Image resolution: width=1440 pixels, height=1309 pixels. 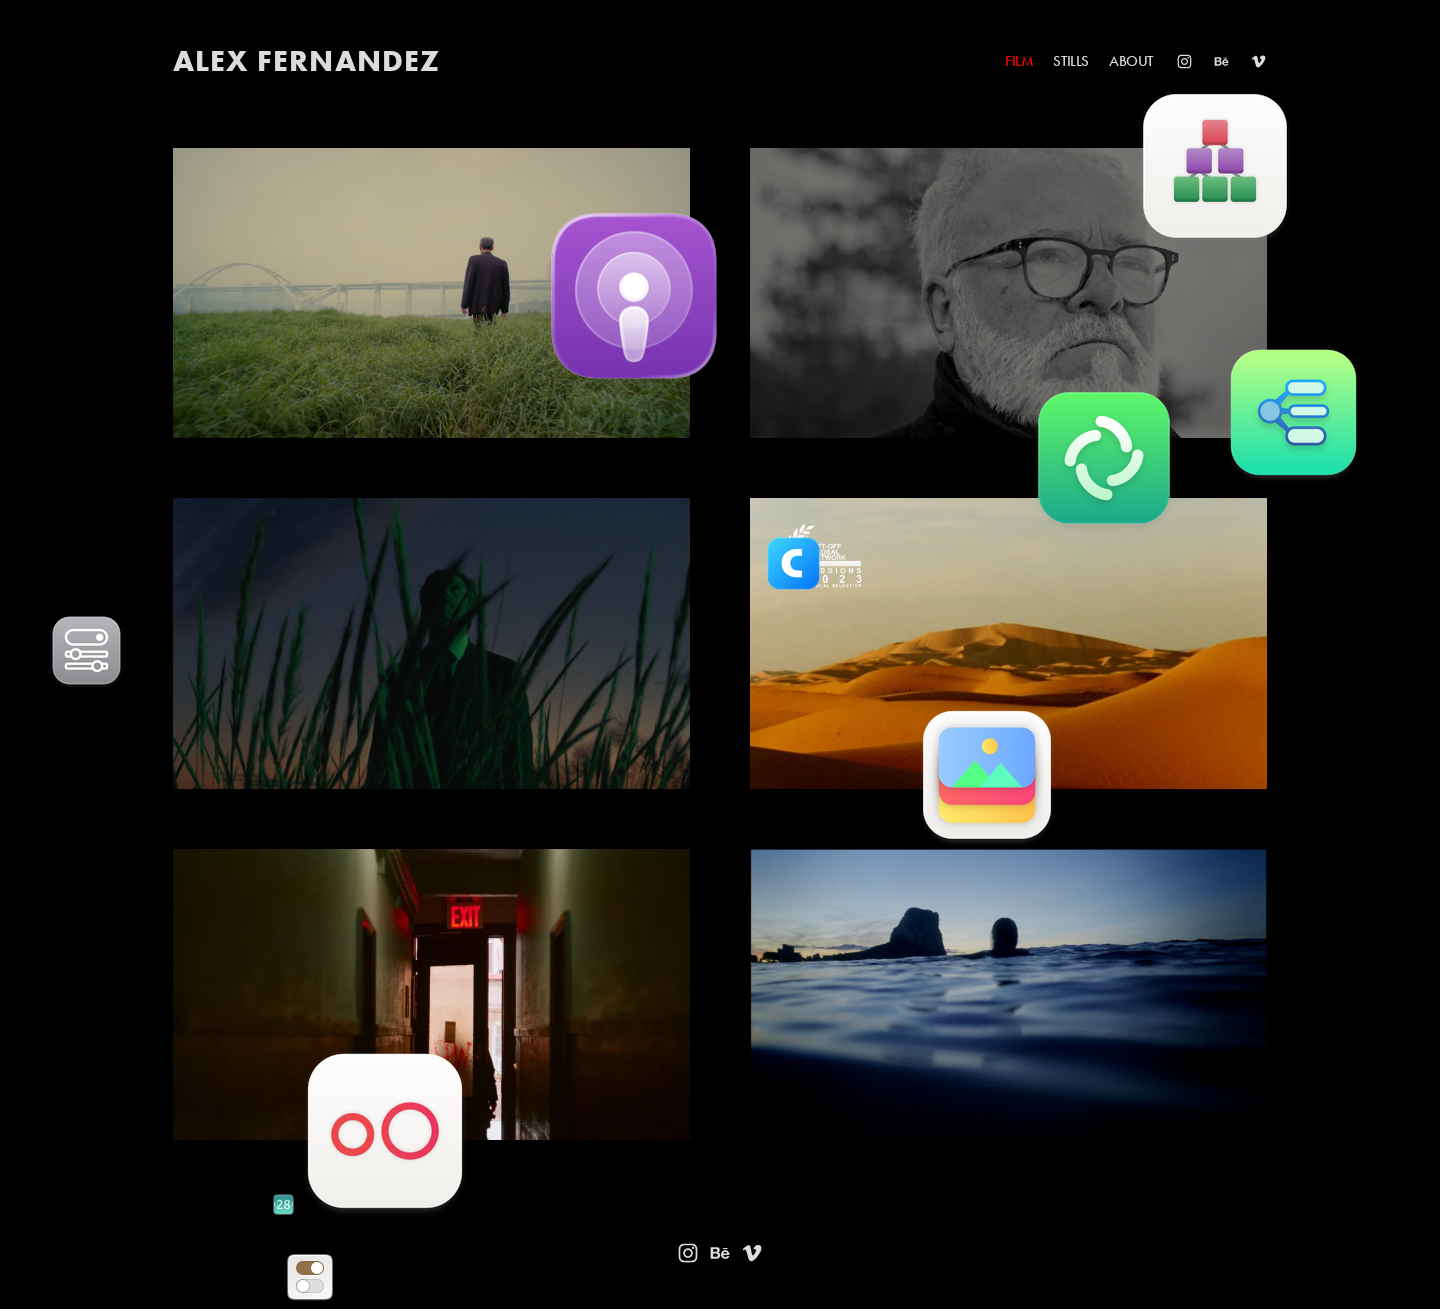 What do you see at coordinates (1293, 412) in the screenshot?
I see `open labyrinth mind-mapping app` at bounding box center [1293, 412].